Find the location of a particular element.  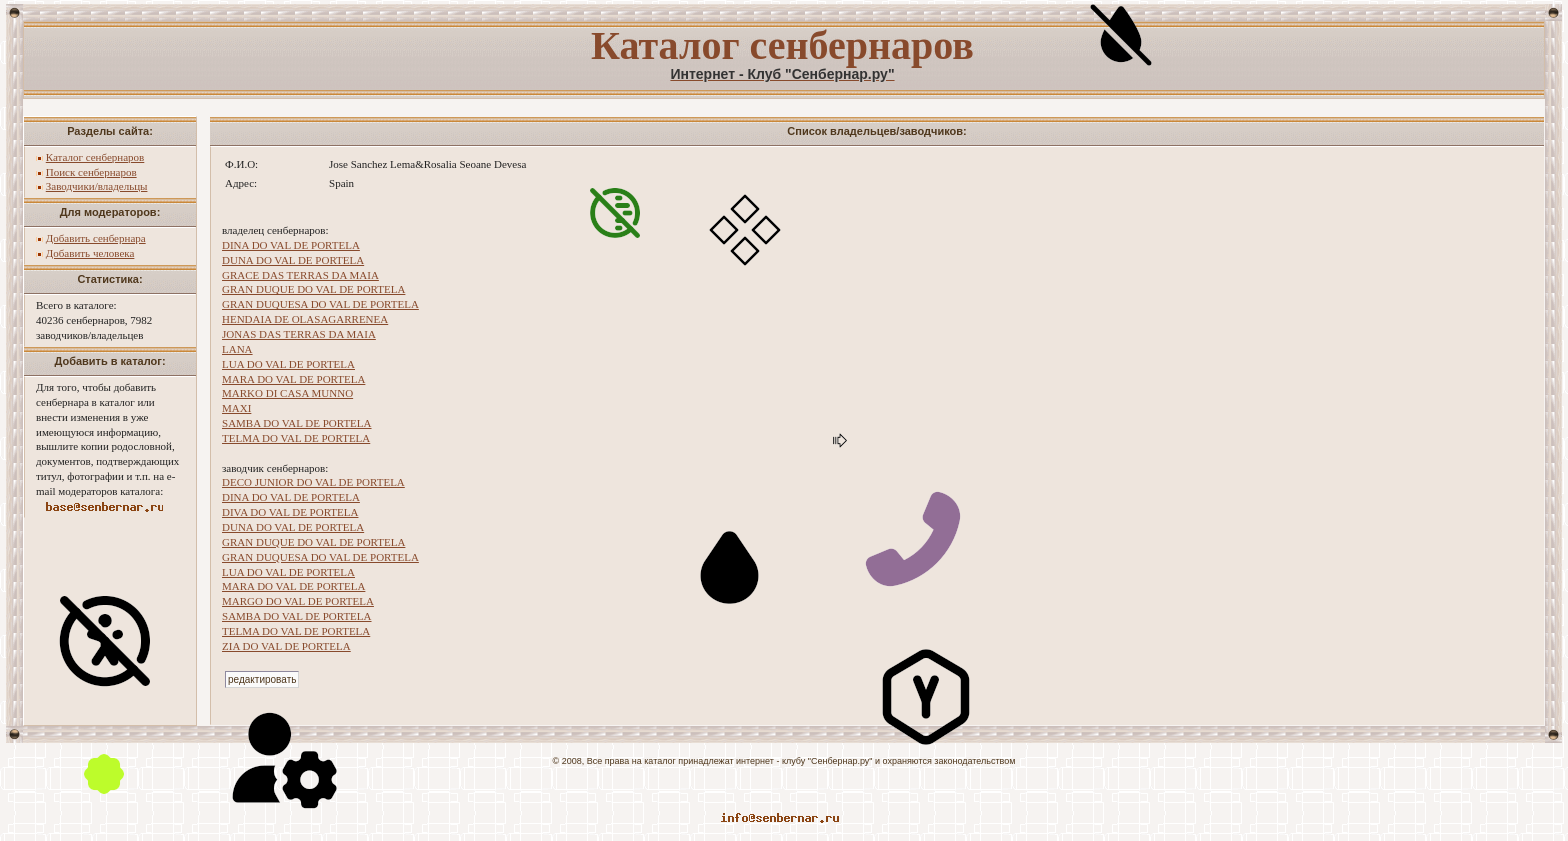

disable water or liquid detection is located at coordinates (1121, 35).